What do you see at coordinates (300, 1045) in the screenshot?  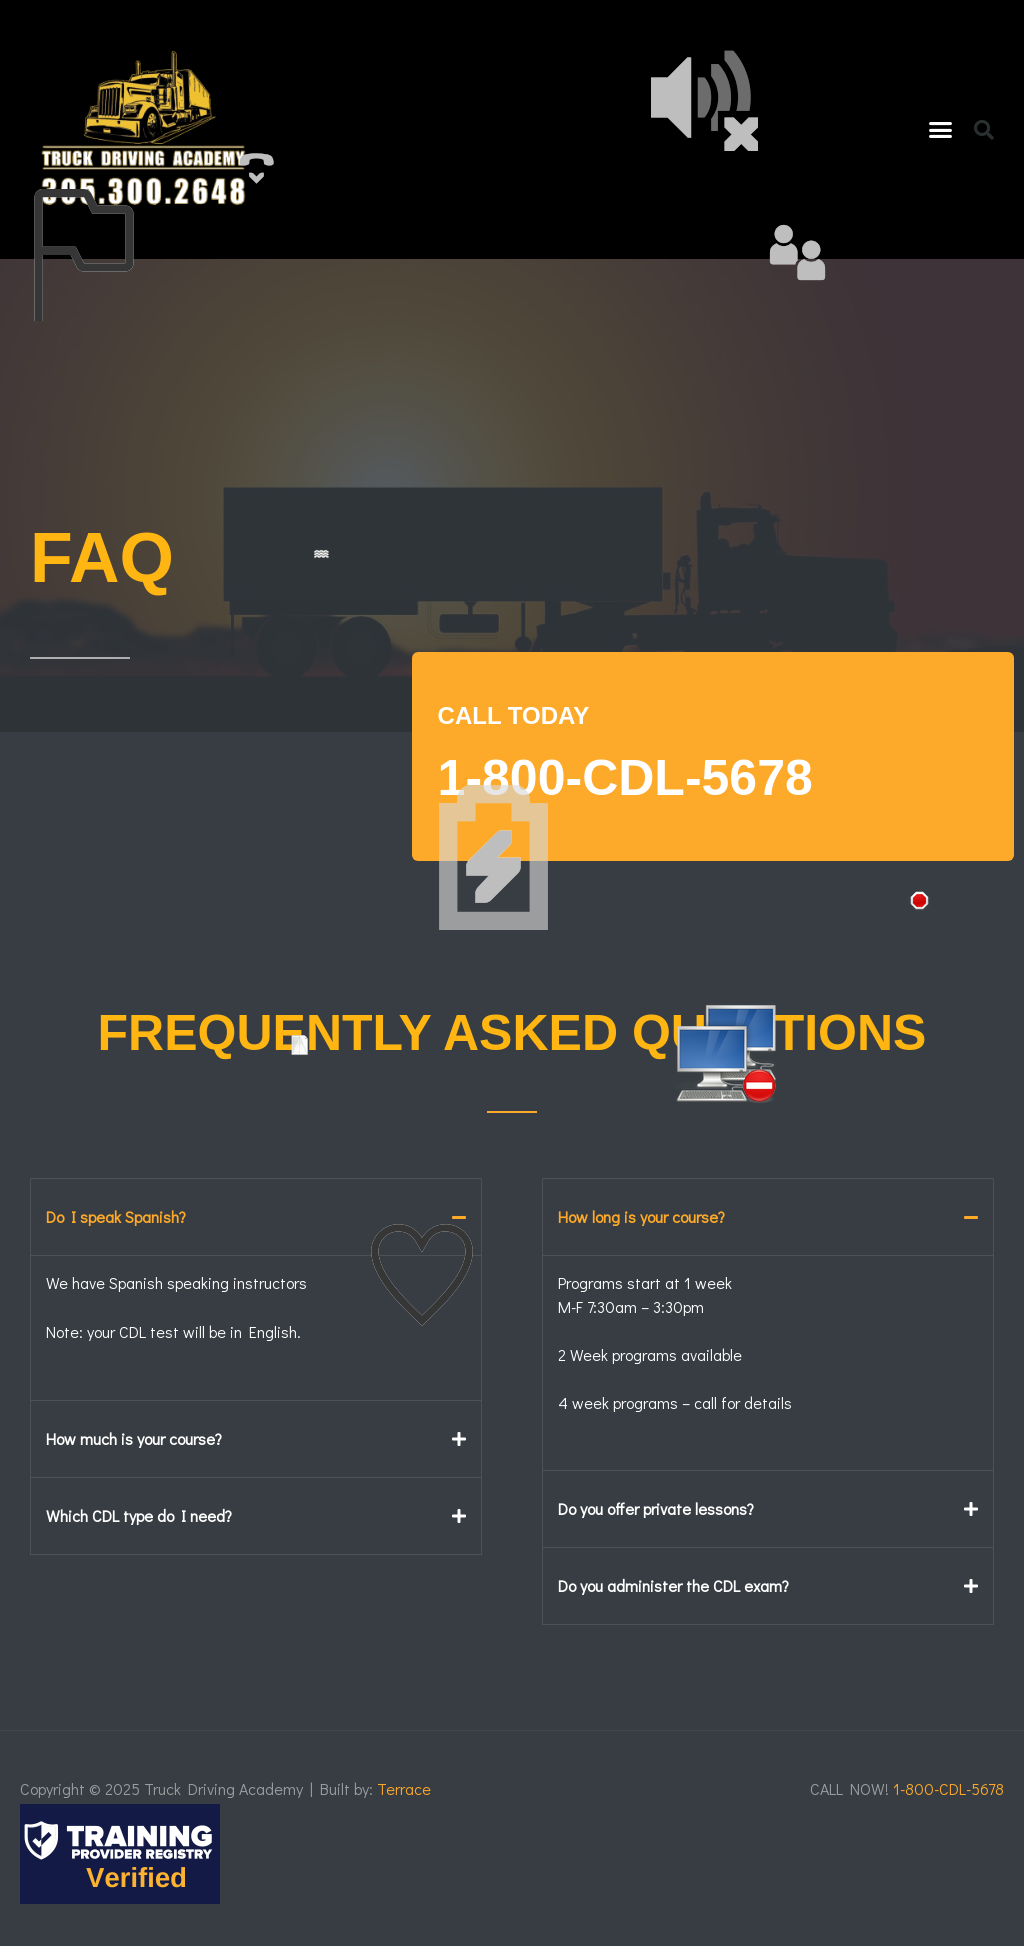 I see `a text file template or document skeleton` at bounding box center [300, 1045].